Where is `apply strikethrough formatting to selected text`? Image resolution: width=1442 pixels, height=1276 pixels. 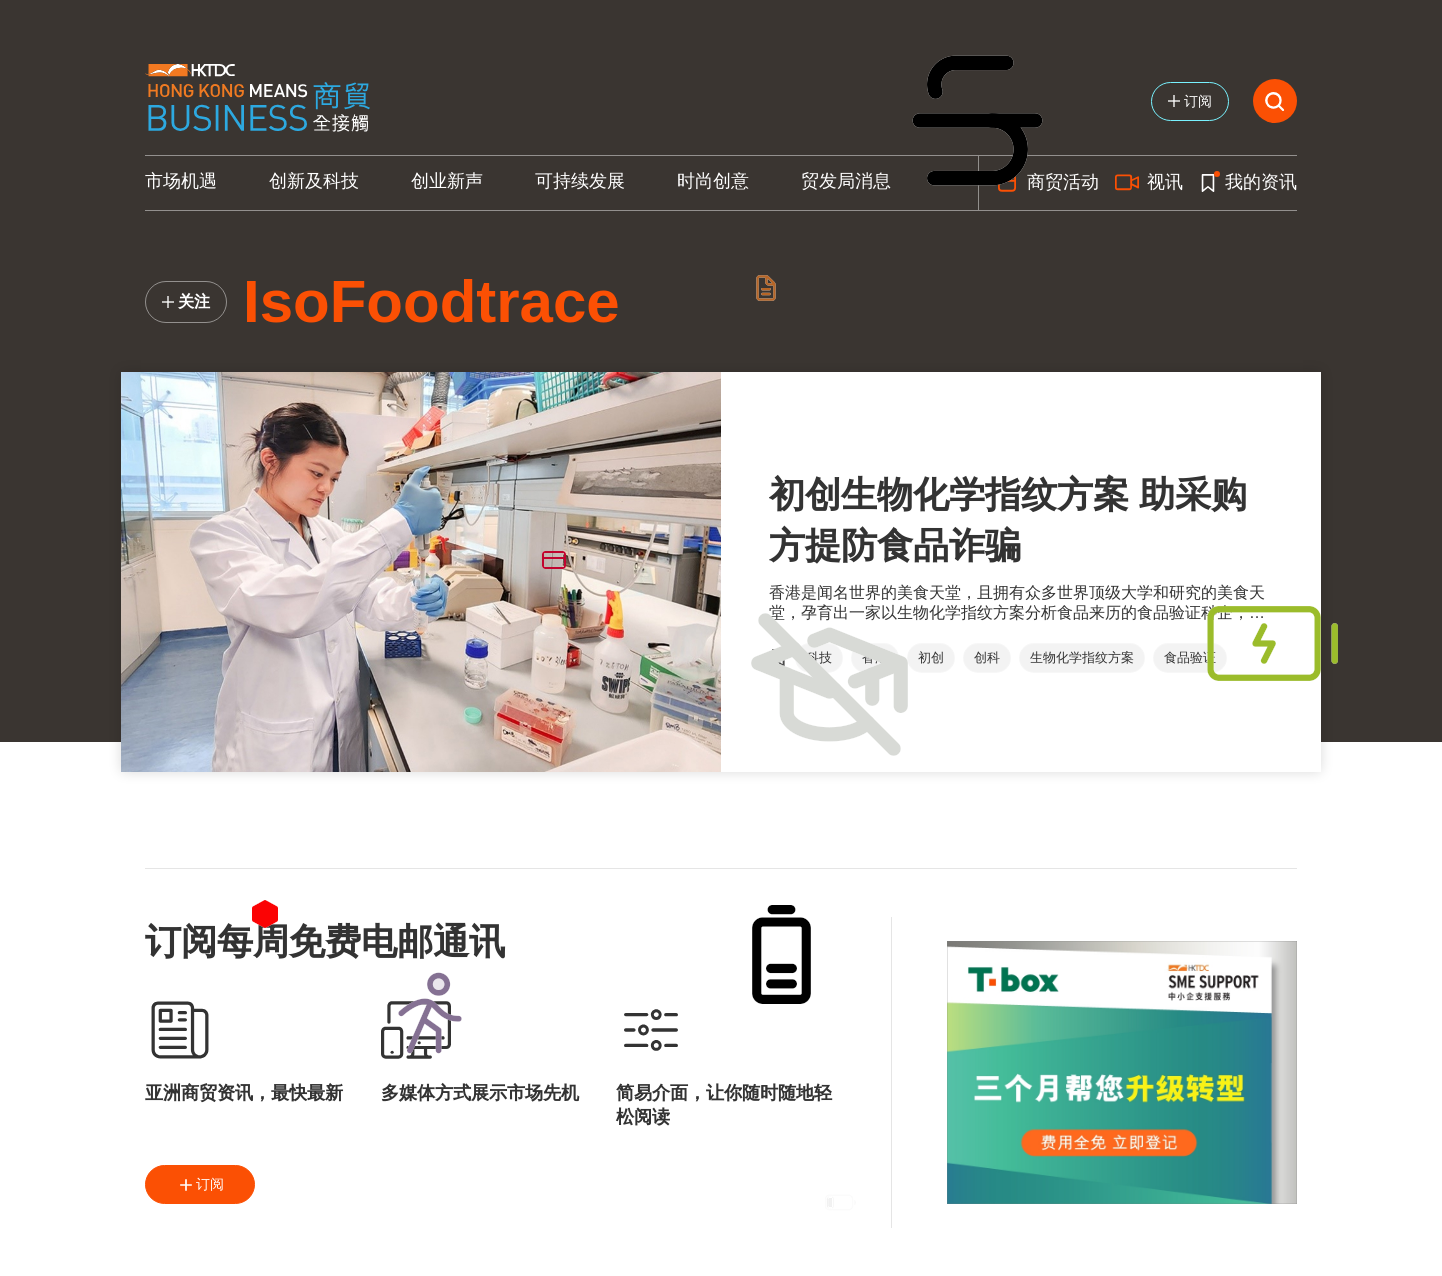 apply strikethrough formatting to selected text is located at coordinates (977, 120).